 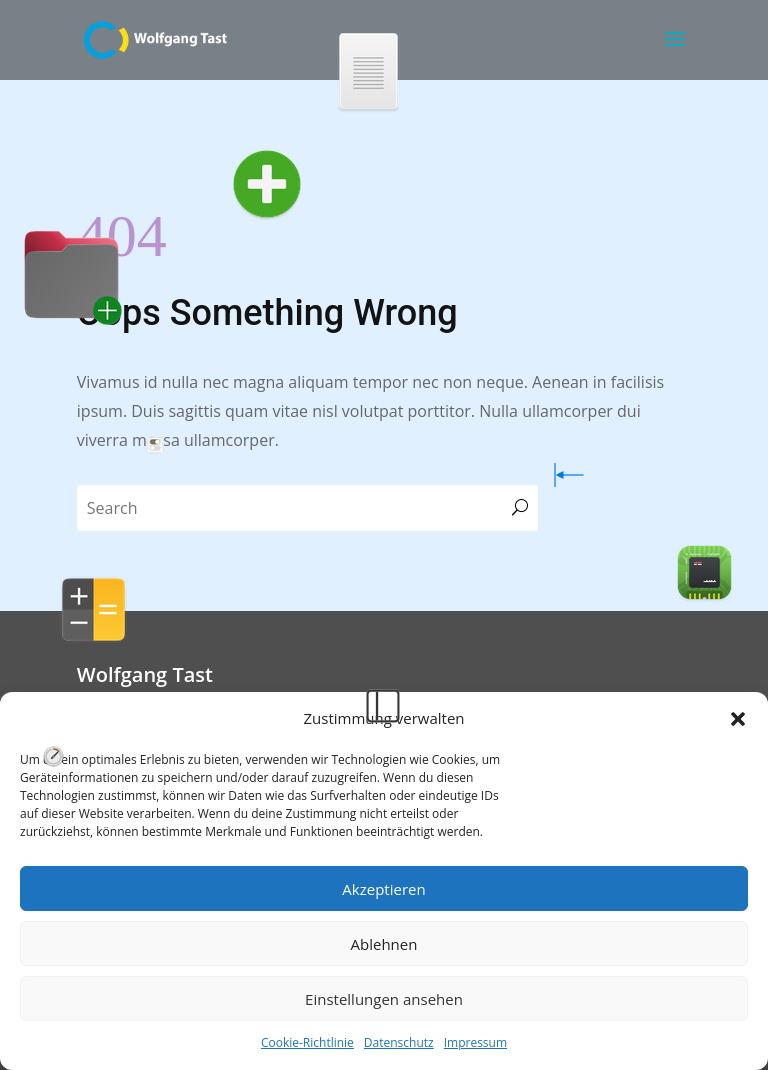 I want to click on open a text template file, so click(x=368, y=72).